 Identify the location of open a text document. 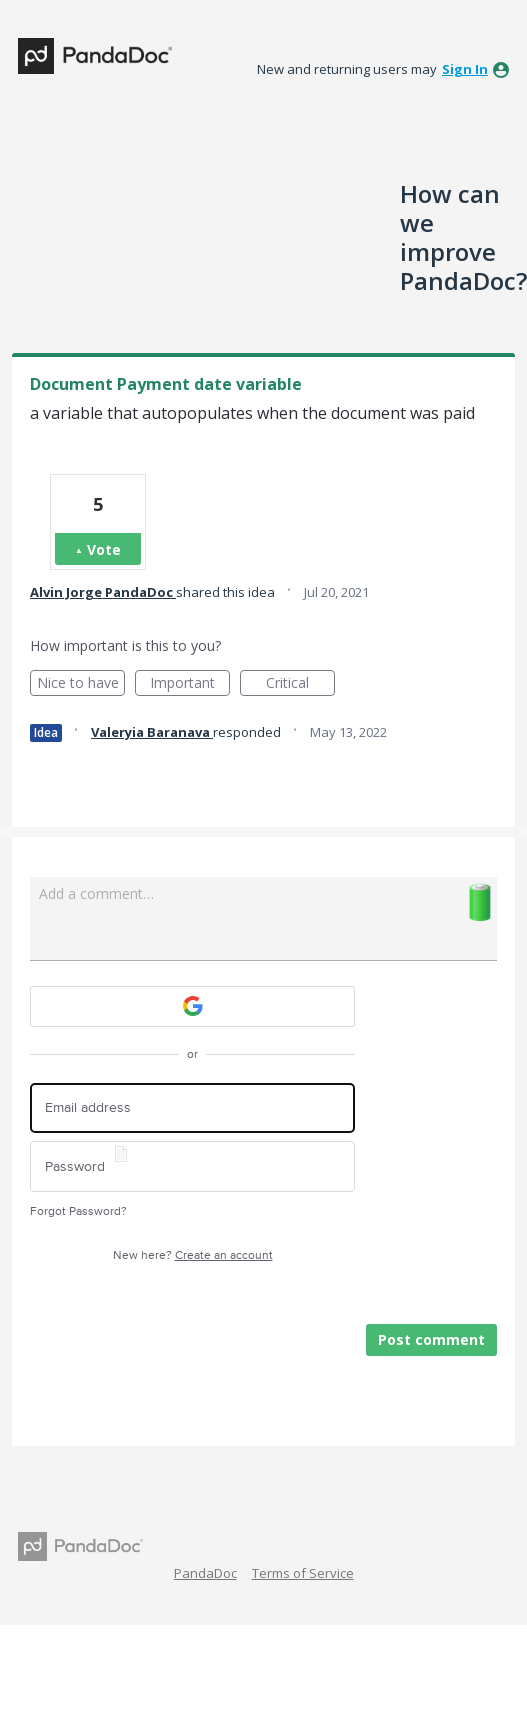
(121, 1154).